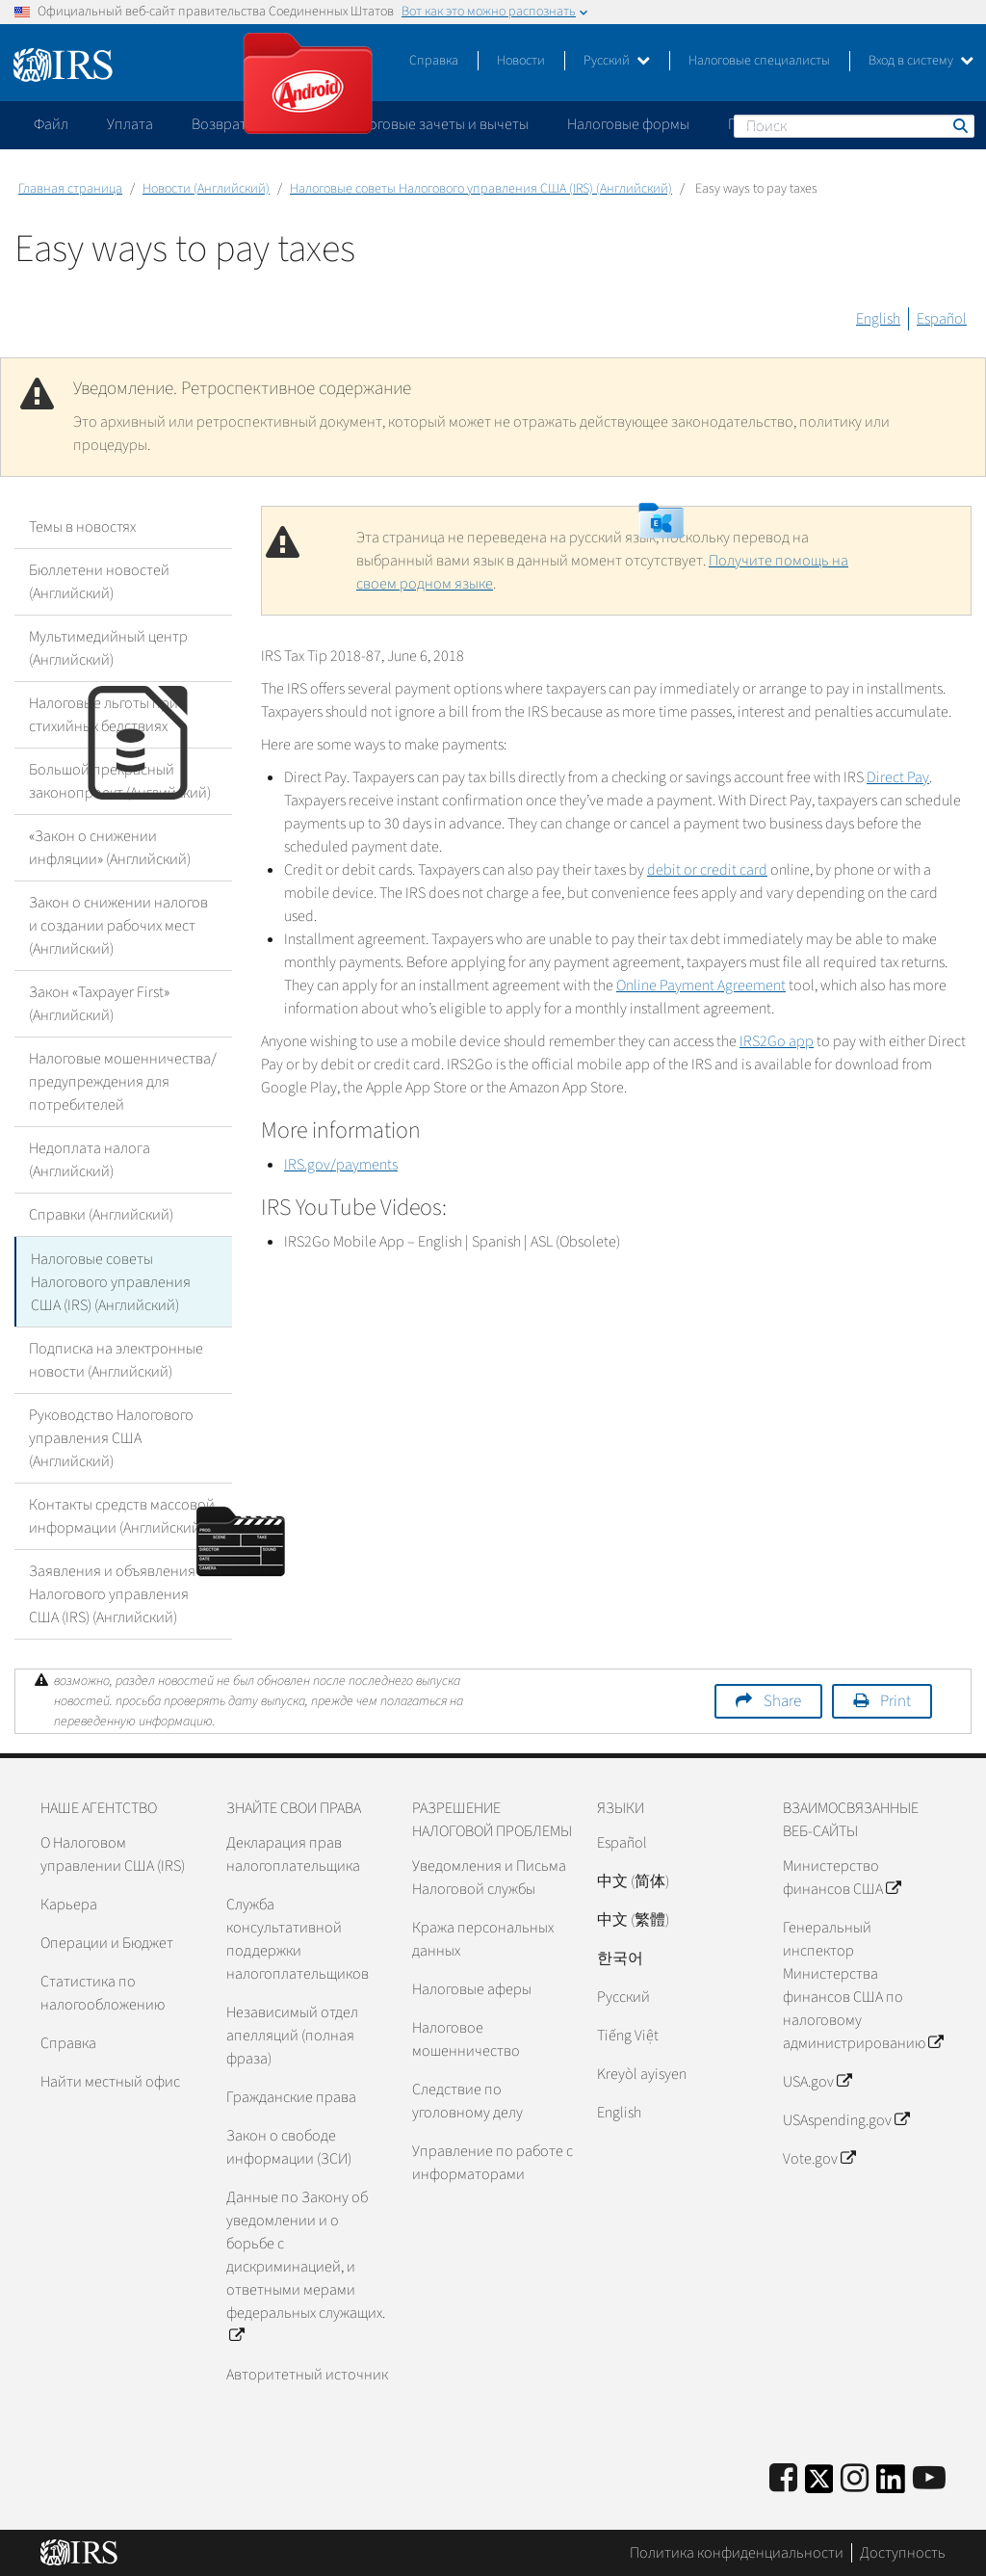 Image resolution: width=986 pixels, height=2576 pixels. Describe the element at coordinates (138, 743) in the screenshot. I see `open libreoffice base database application` at that location.